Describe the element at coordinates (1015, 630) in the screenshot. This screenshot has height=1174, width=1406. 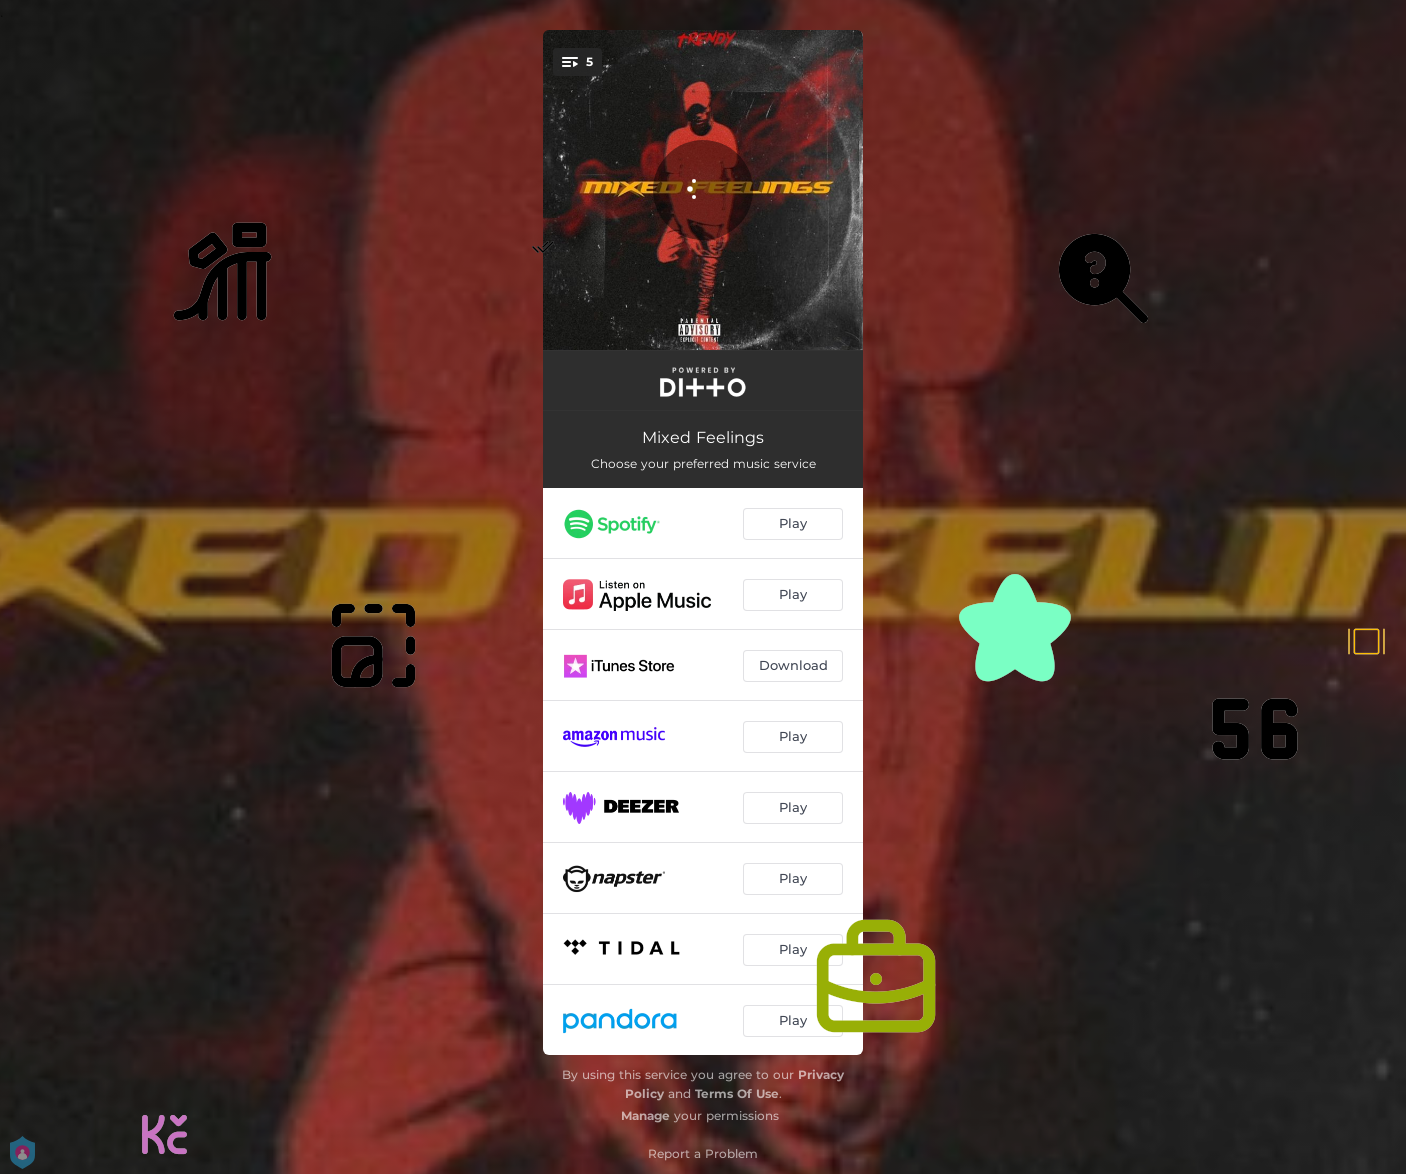
I see `add to favorites` at that location.